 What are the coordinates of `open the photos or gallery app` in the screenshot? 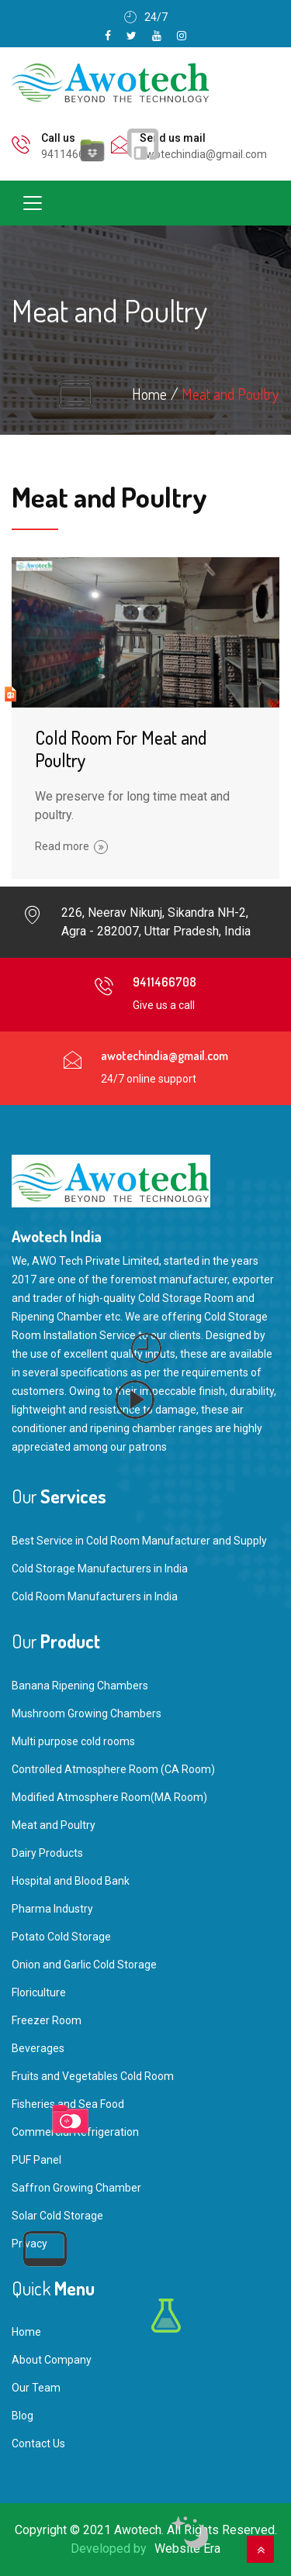 It's located at (45, 2247).